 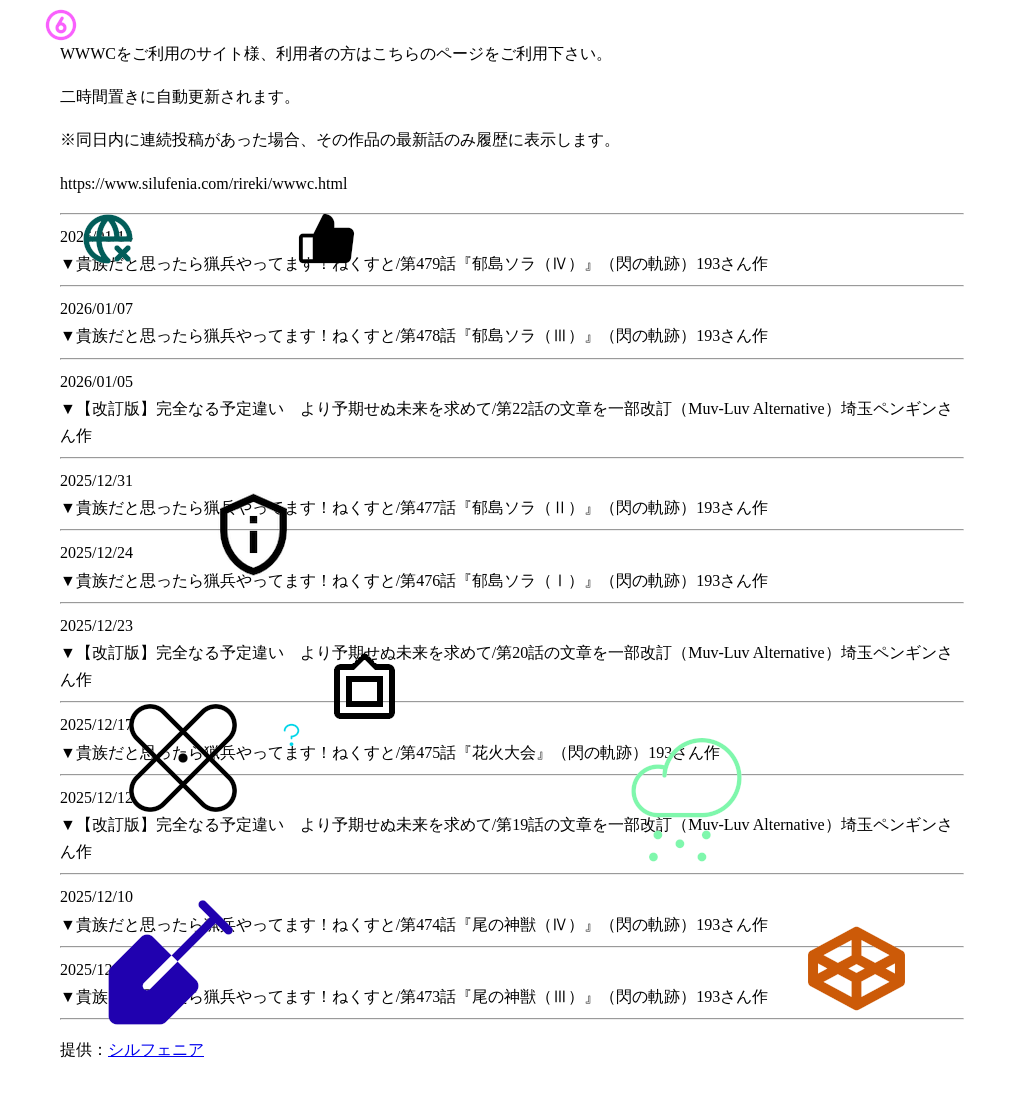 What do you see at coordinates (61, 25) in the screenshot?
I see `indicates step six in a numbered sequence` at bounding box center [61, 25].